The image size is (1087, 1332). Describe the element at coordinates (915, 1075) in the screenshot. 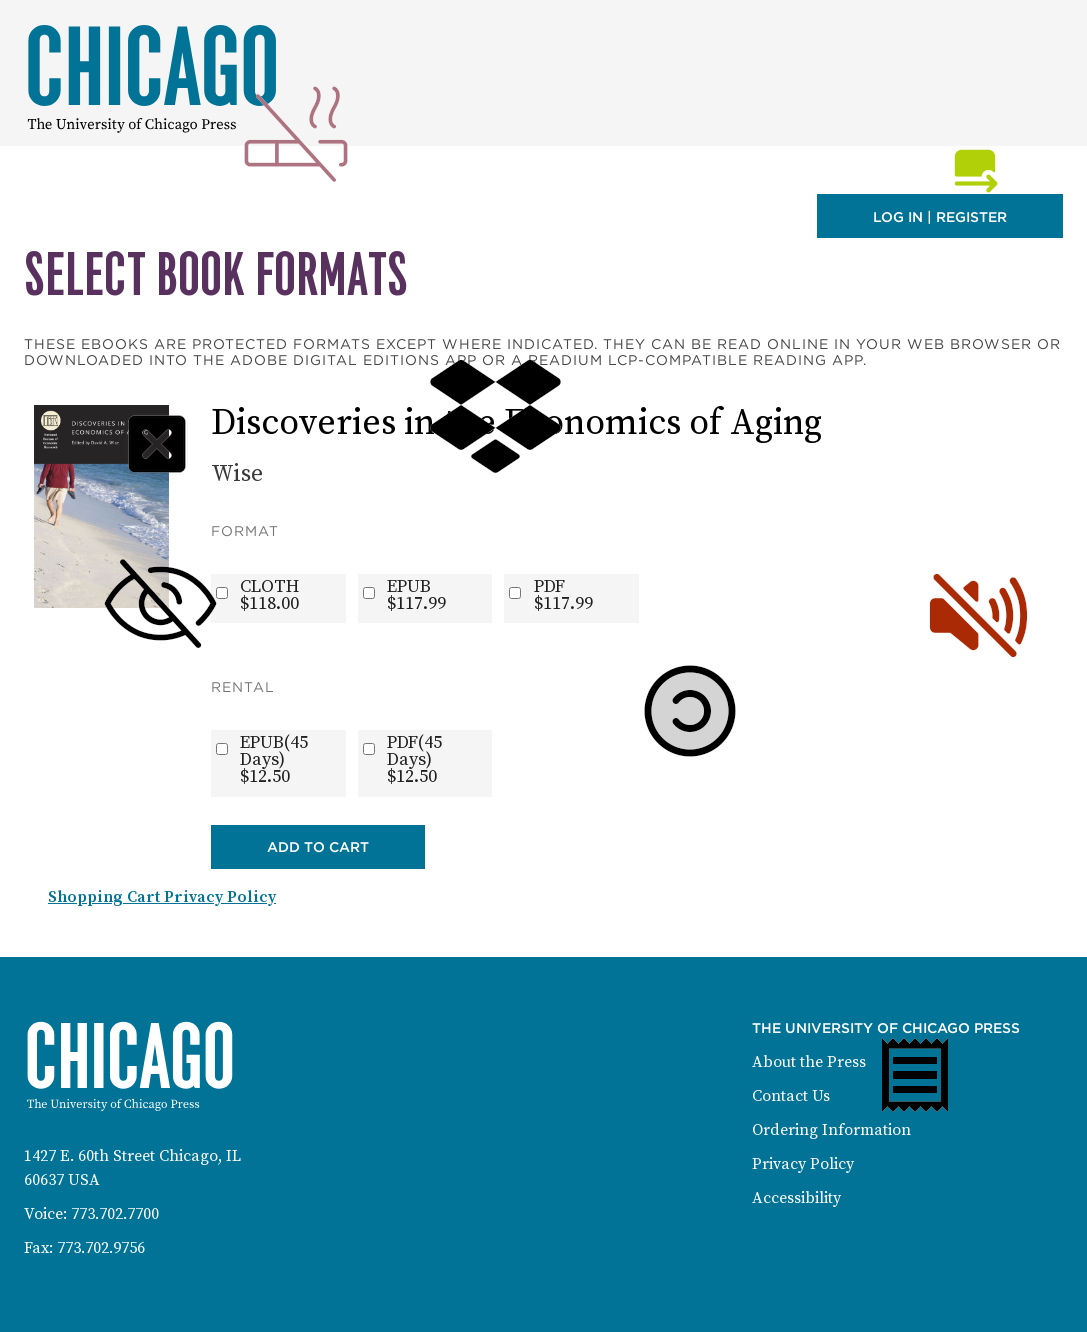

I see `view purchase receipt` at that location.